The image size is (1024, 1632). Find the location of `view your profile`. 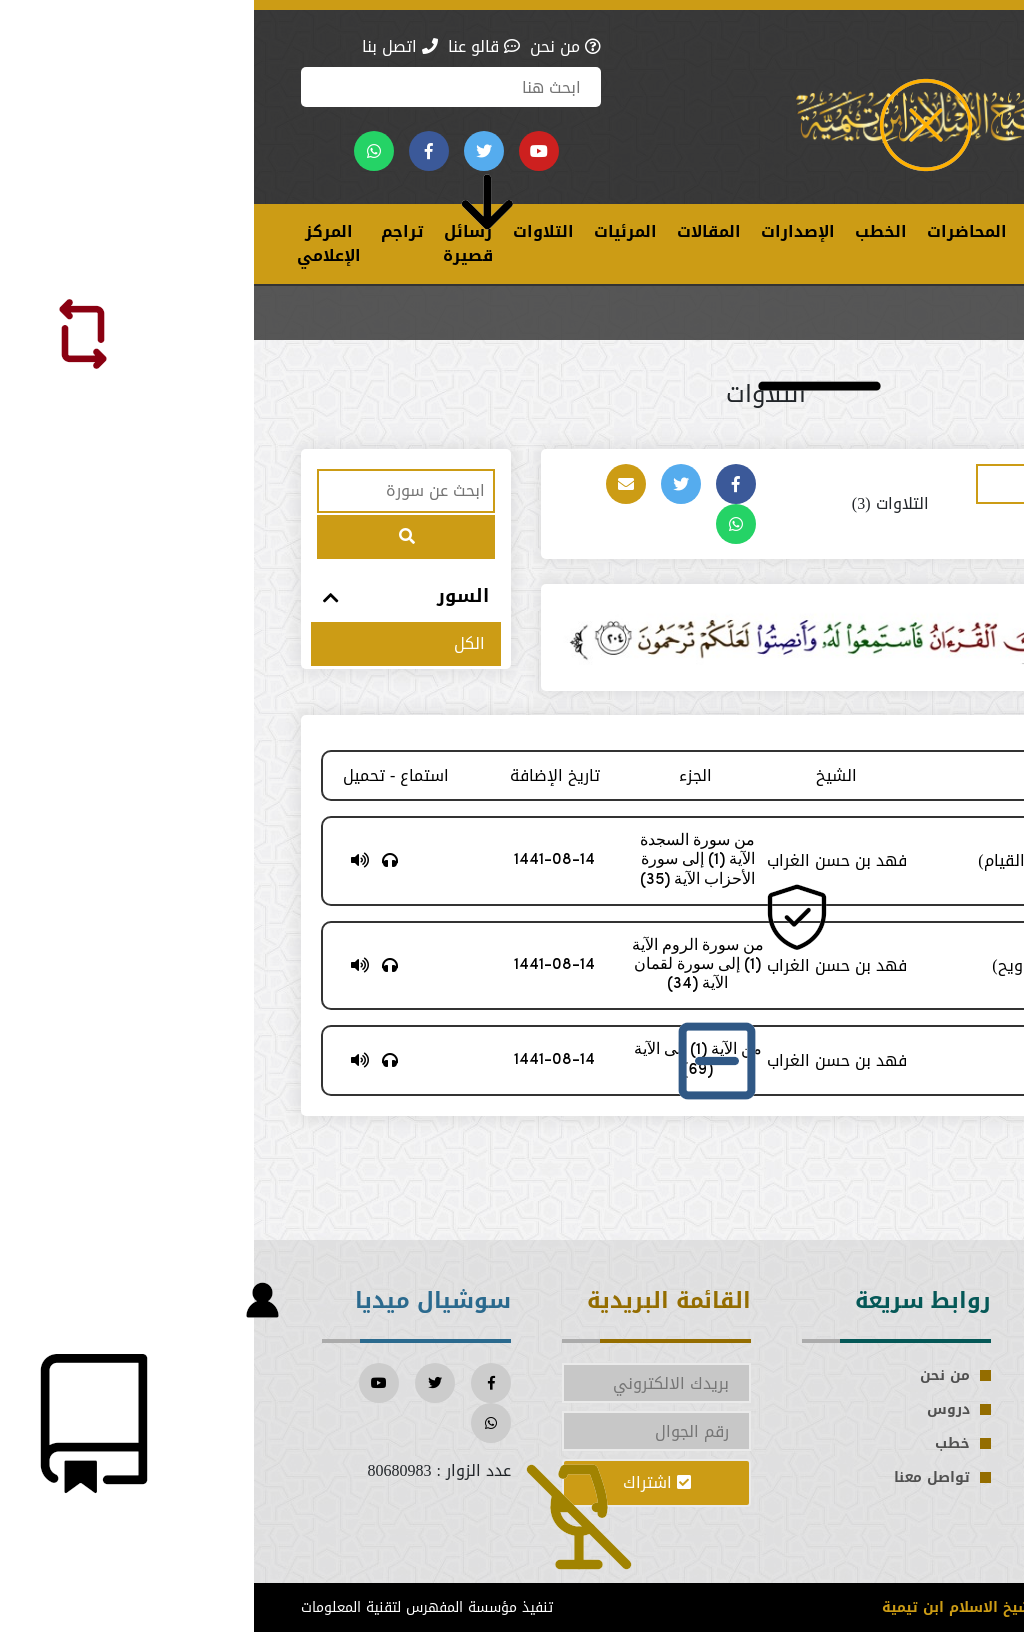

view your profile is located at coordinates (262, 1301).